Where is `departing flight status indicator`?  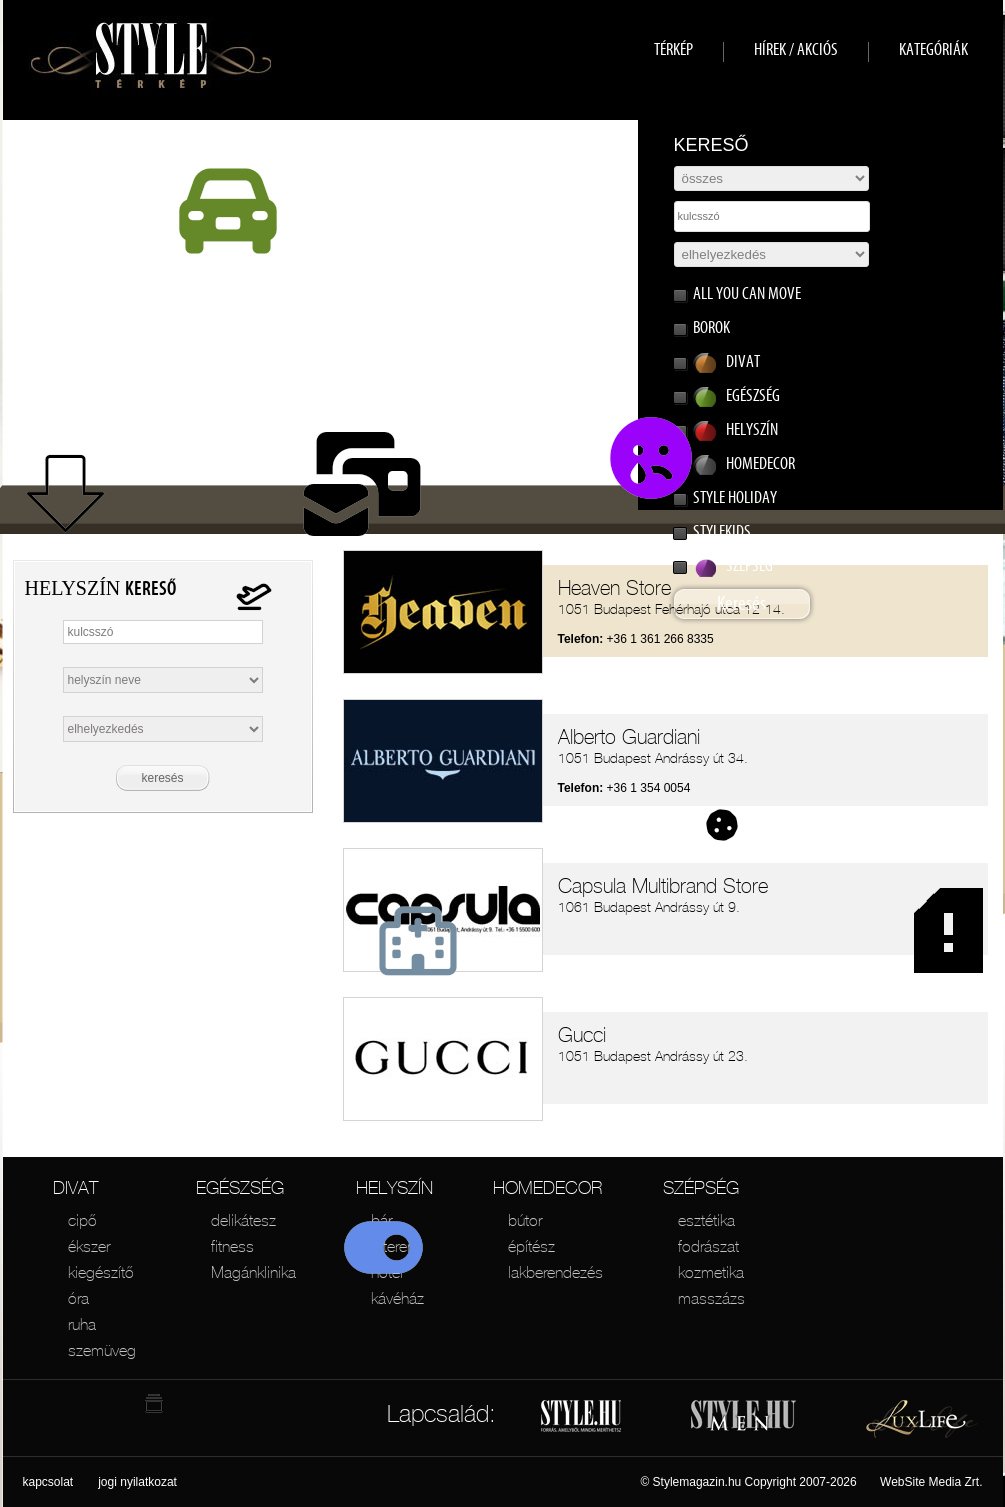
departing flight status indicator is located at coordinates (254, 596).